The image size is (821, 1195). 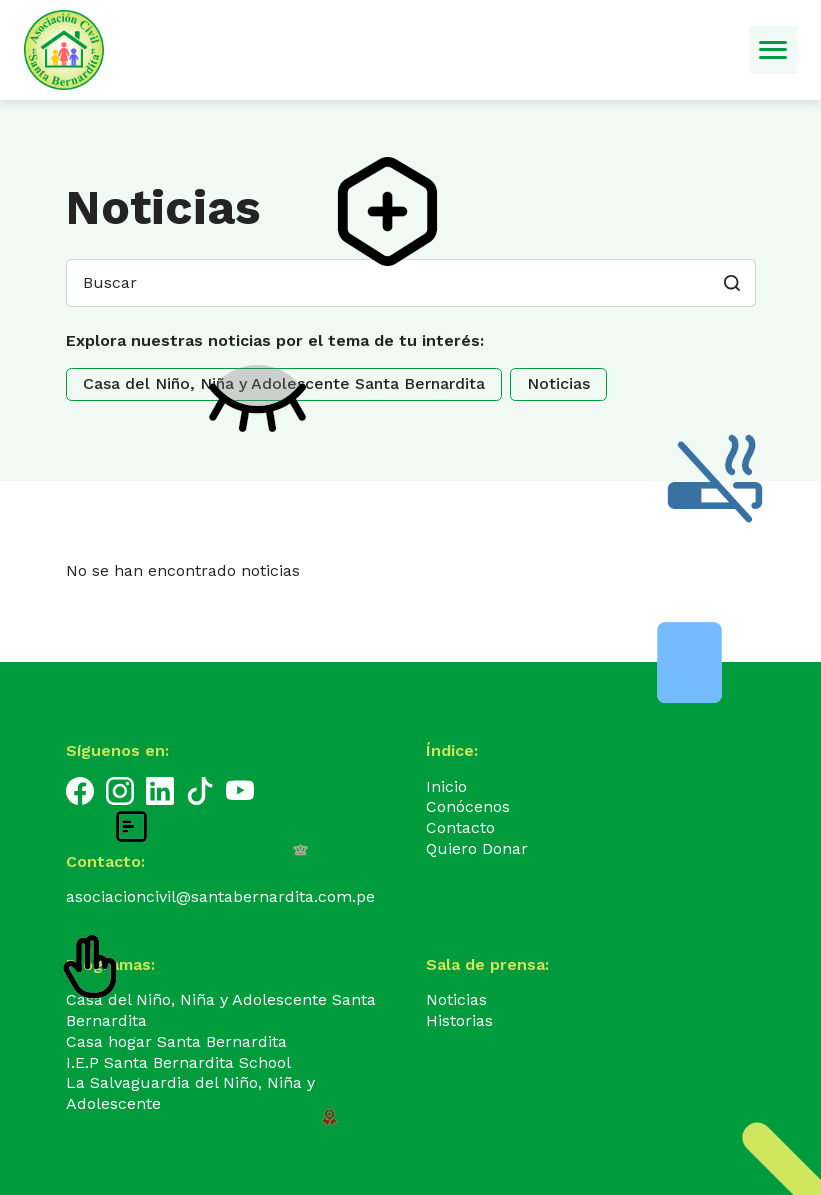 I want to click on no smoking area indicator, so click(x=715, y=482).